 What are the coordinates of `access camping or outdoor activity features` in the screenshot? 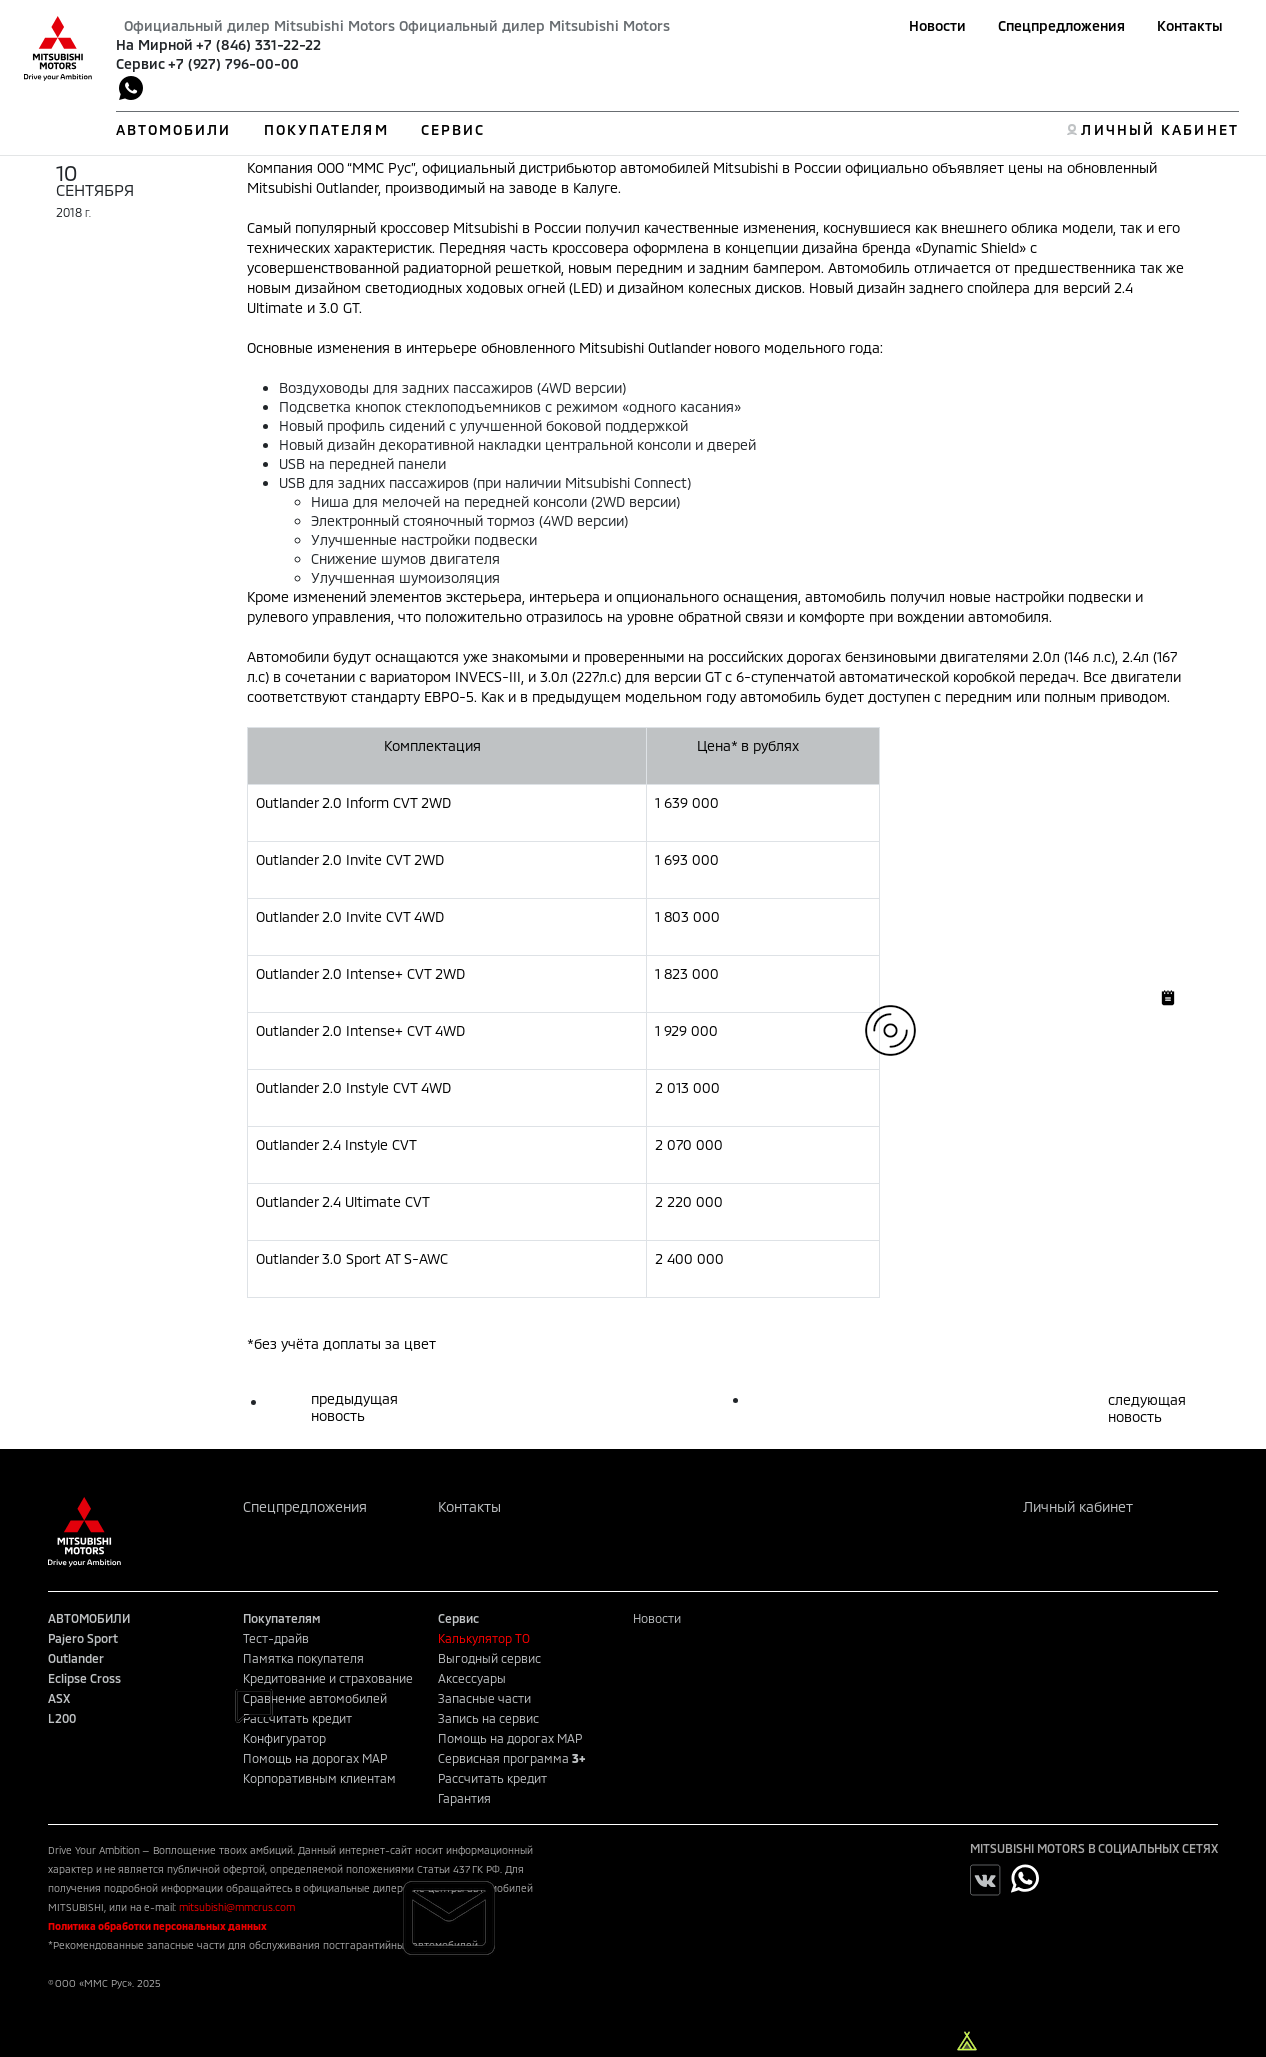 It's located at (967, 2042).